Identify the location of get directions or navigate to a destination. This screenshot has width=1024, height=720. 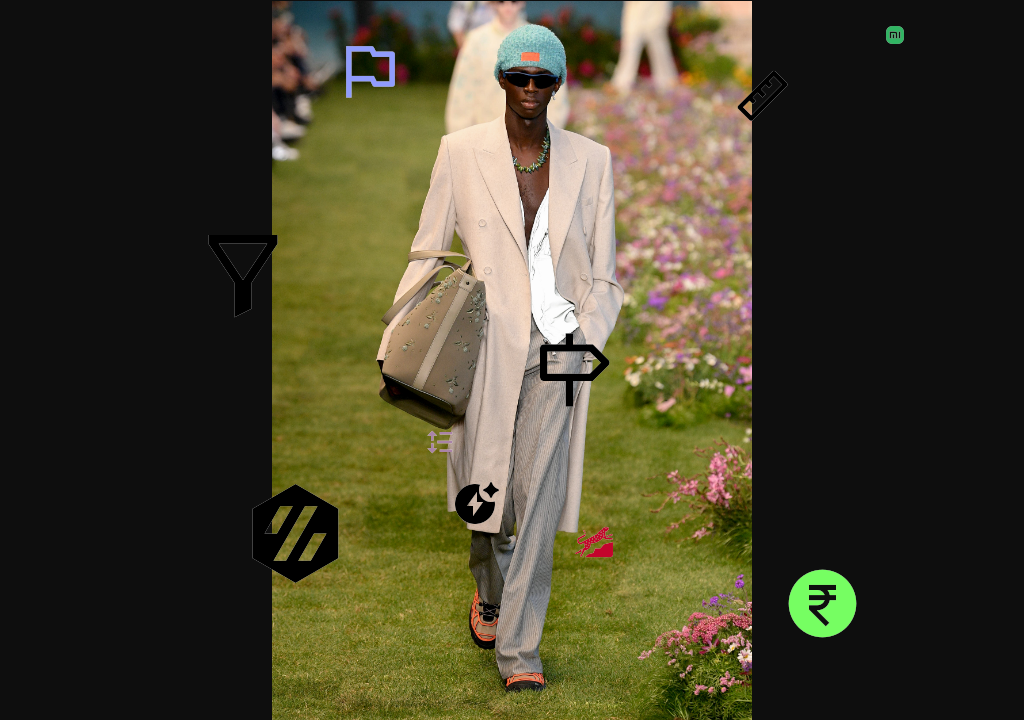
(573, 370).